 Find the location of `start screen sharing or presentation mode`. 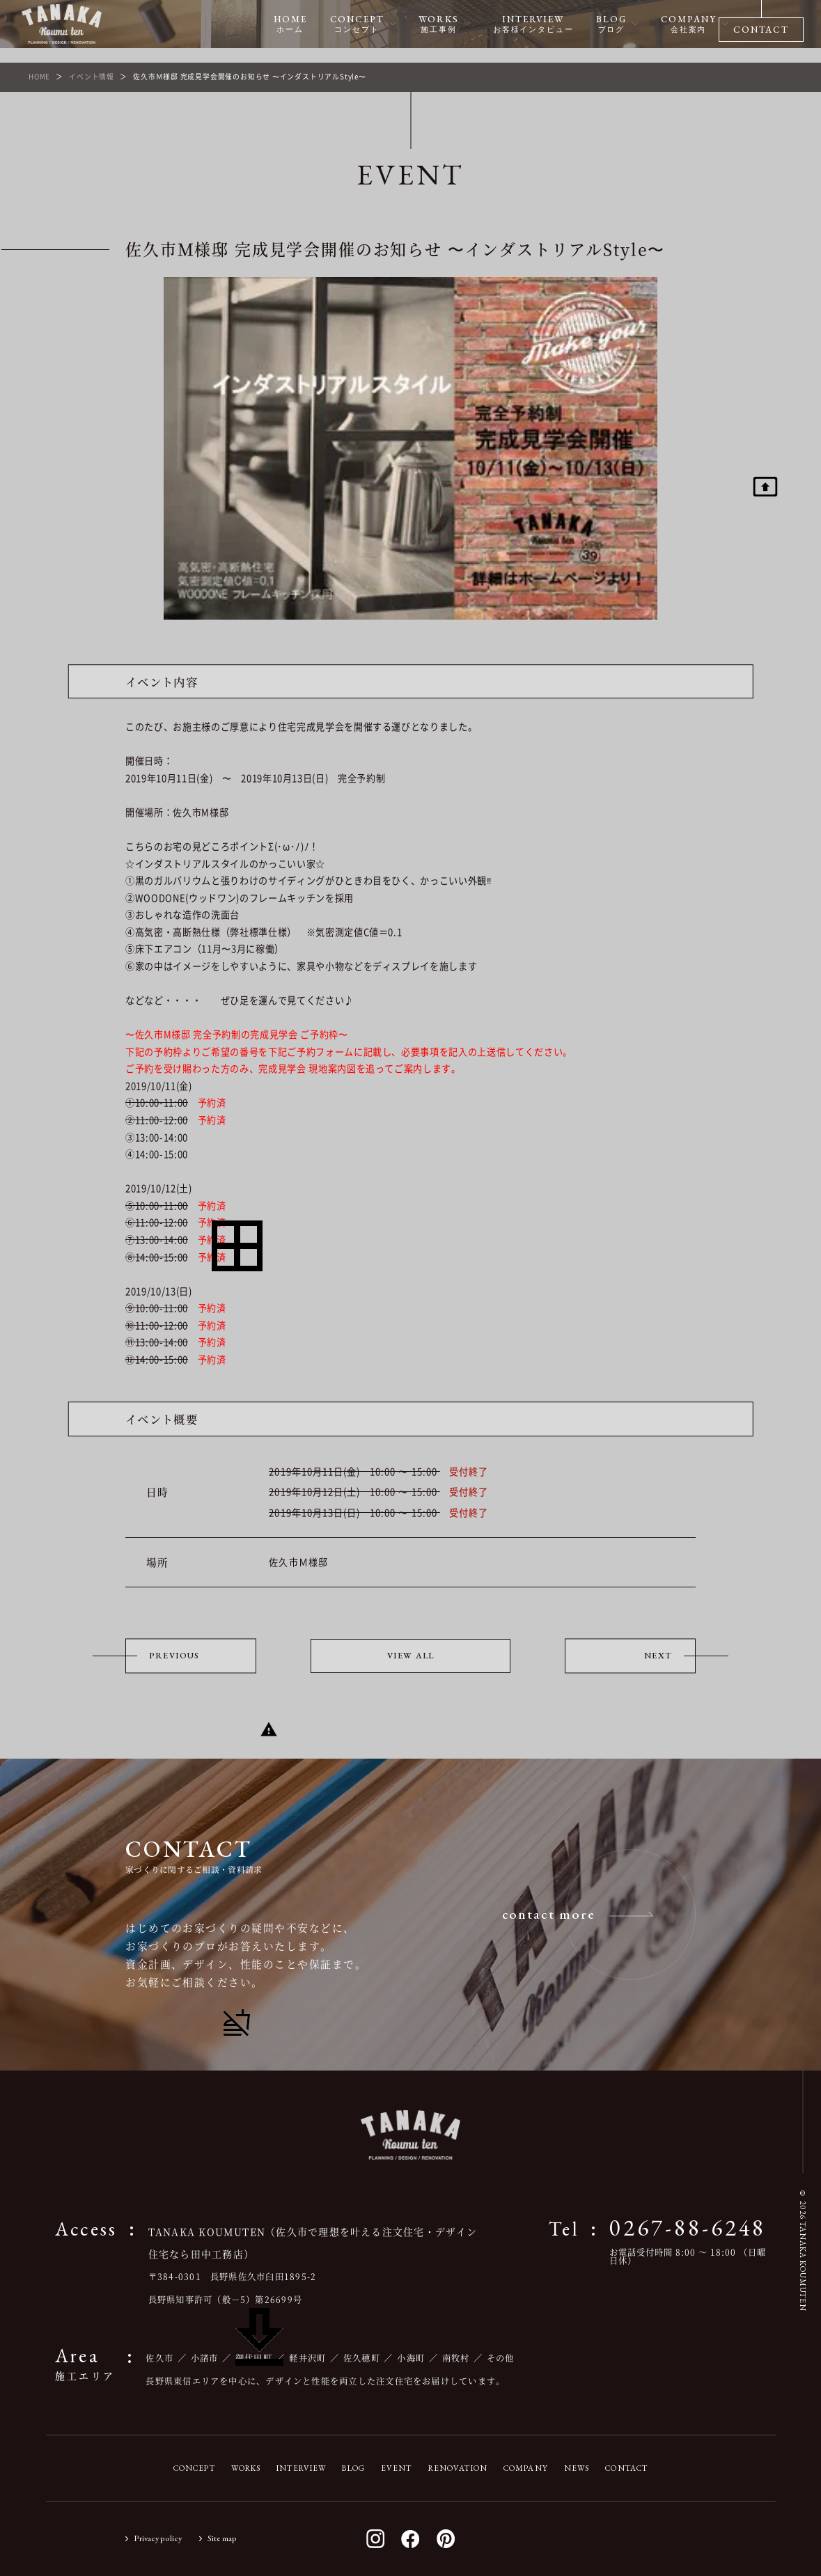

start screen sharing or presentation mode is located at coordinates (765, 487).